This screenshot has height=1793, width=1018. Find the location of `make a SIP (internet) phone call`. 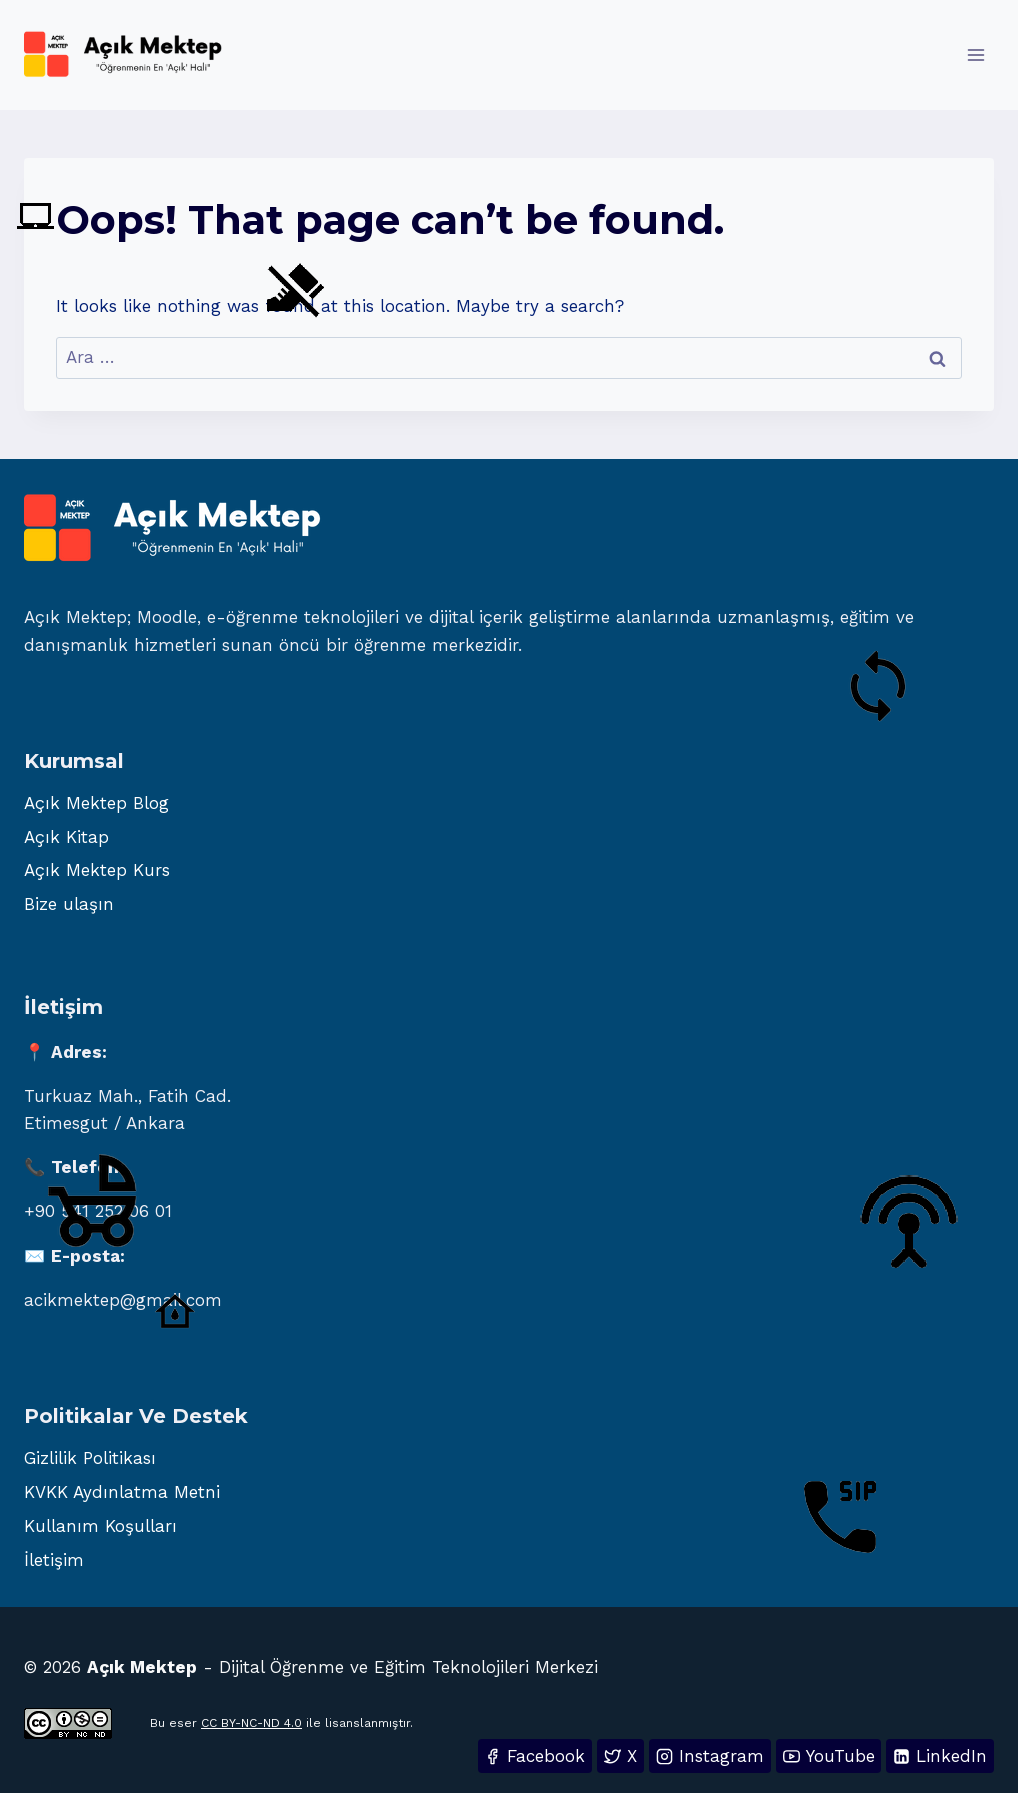

make a SIP (internet) phone call is located at coordinates (840, 1517).